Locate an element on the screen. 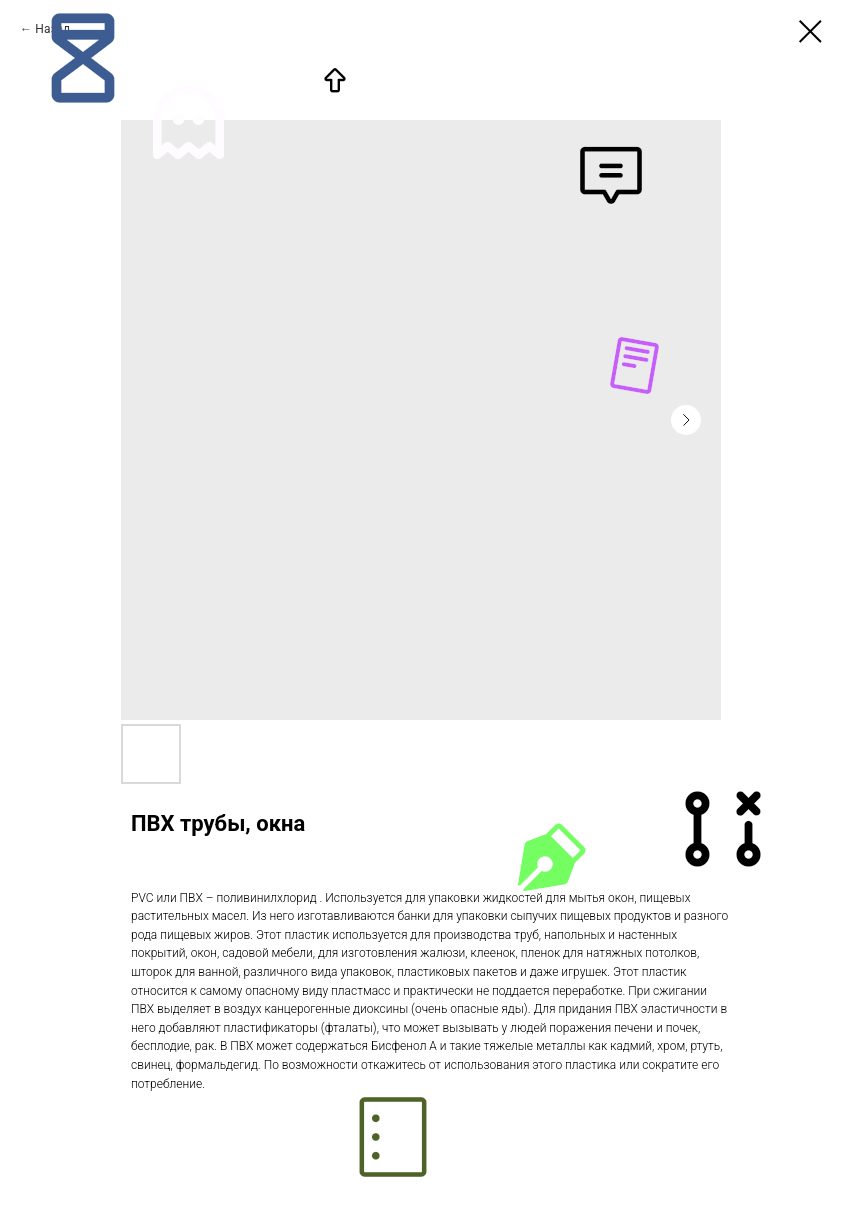 The height and width of the screenshot is (1213, 842). view screenplay or script documents is located at coordinates (393, 1137).